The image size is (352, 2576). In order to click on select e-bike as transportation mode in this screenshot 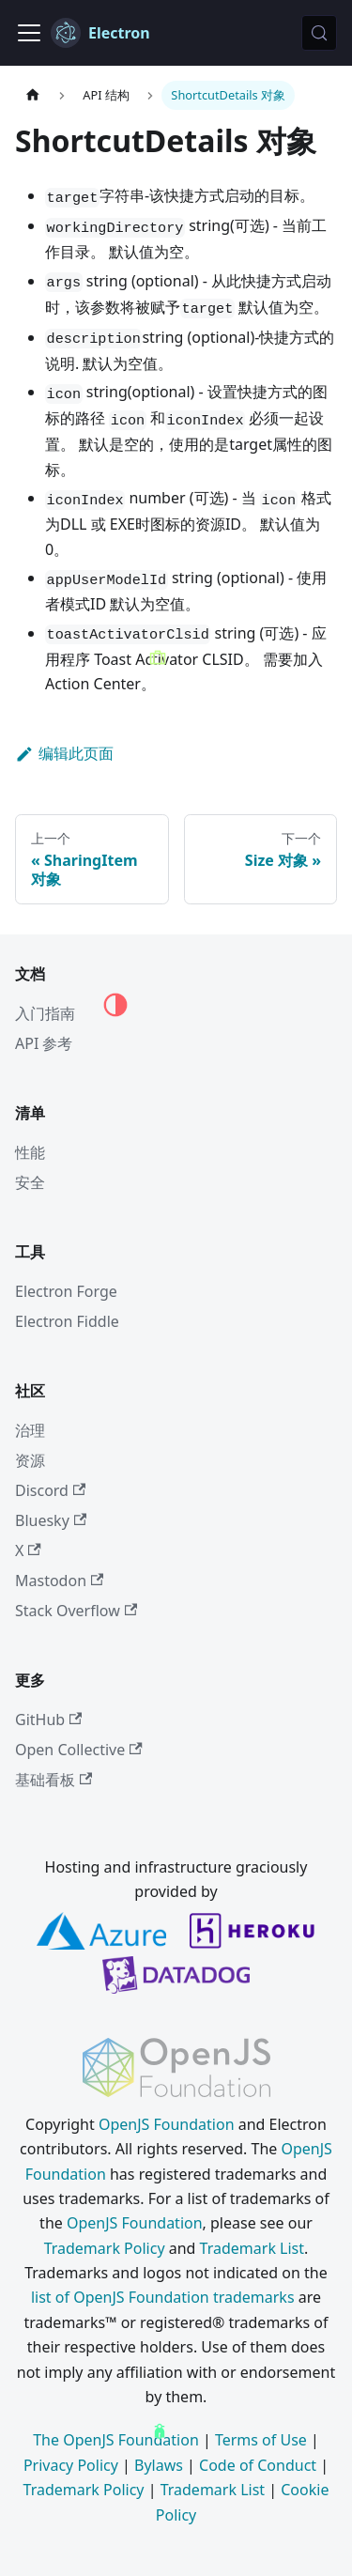, I will do `click(160, 2431)`.